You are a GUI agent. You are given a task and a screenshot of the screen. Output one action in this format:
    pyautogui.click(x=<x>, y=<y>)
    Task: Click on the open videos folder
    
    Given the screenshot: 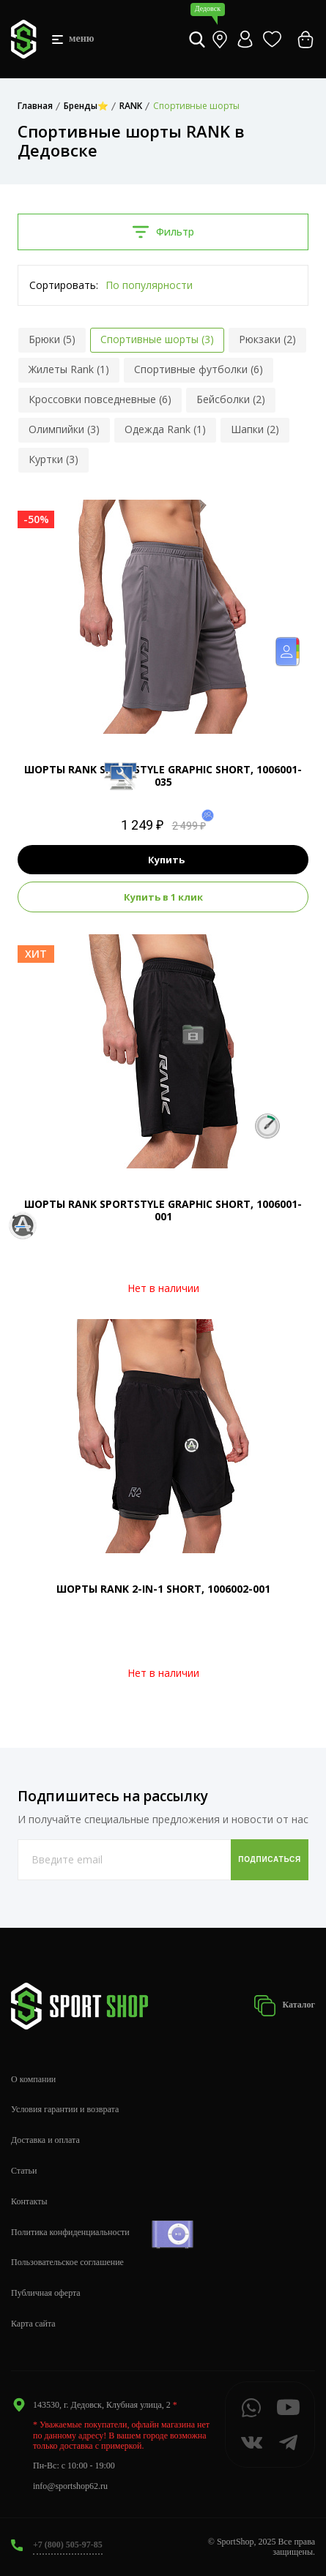 What is the action you would take?
    pyautogui.click(x=193, y=1034)
    